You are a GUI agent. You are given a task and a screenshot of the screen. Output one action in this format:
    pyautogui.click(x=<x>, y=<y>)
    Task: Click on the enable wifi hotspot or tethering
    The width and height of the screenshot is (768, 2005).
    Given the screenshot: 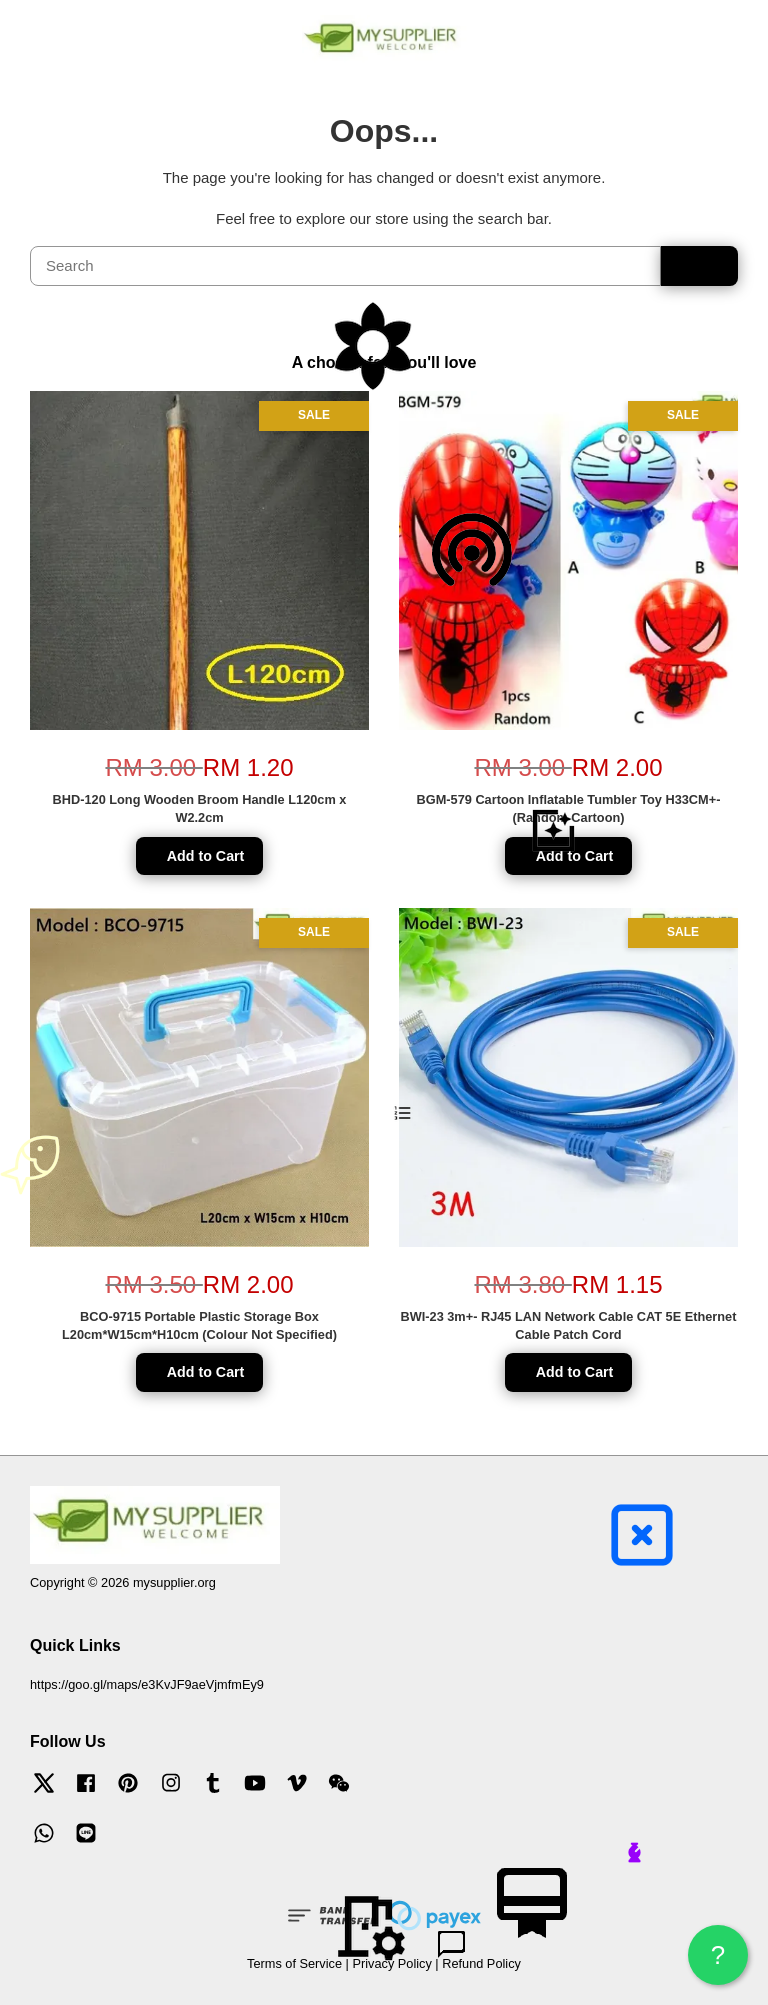 What is the action you would take?
    pyautogui.click(x=472, y=549)
    